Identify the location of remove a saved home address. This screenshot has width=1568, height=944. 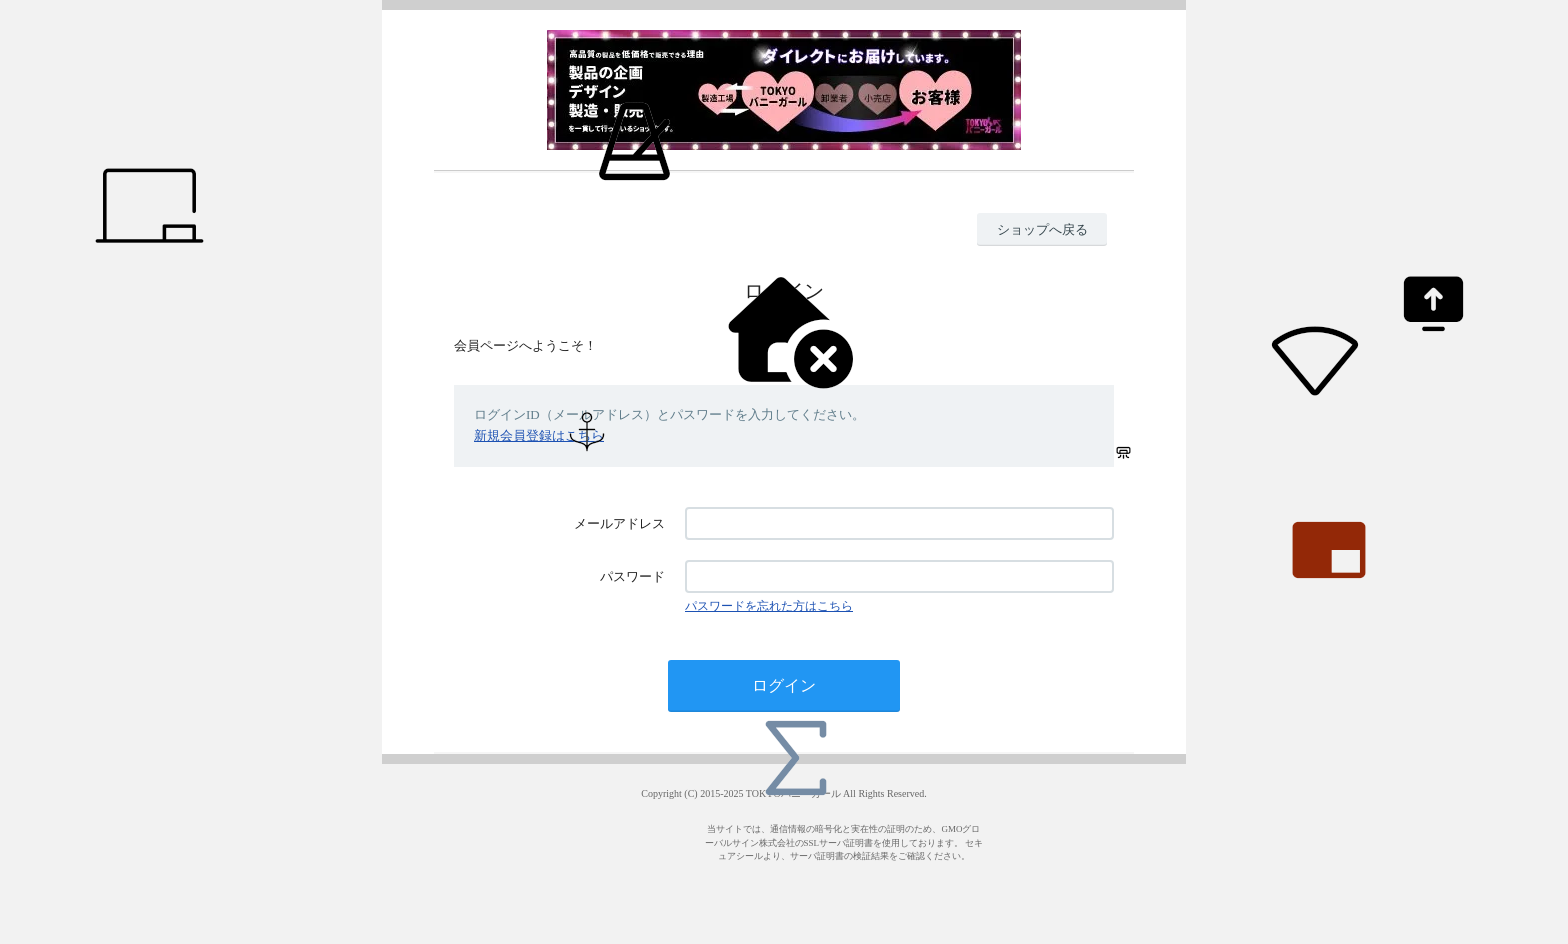
(787, 329).